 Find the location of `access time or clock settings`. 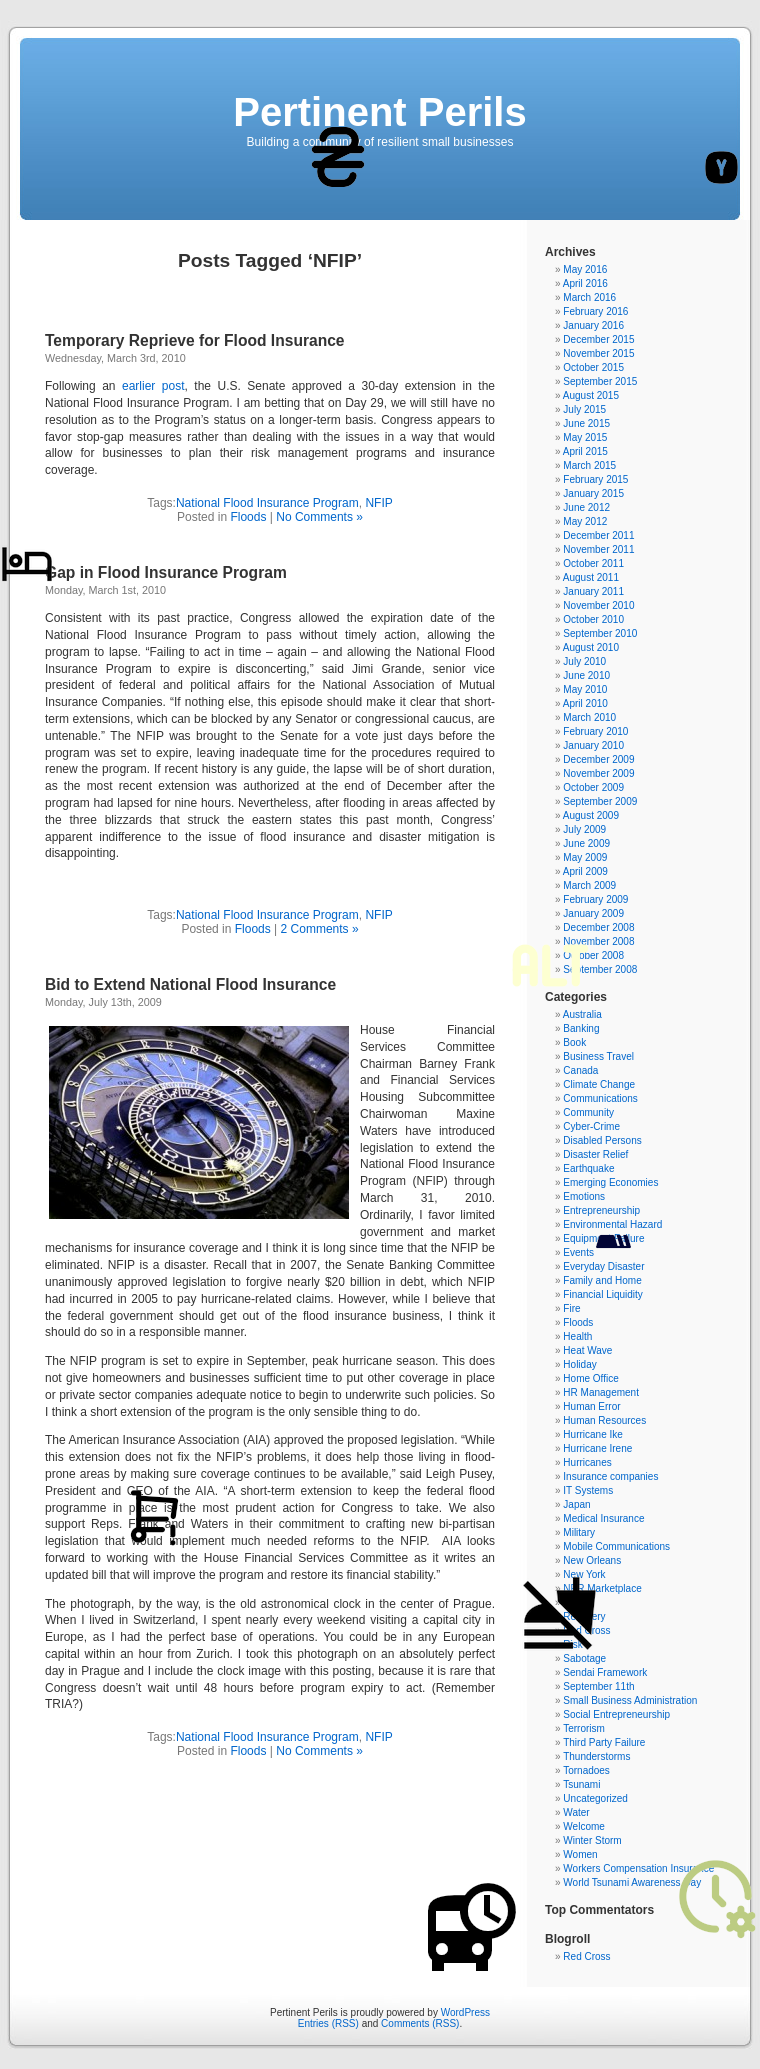

access time or clock settings is located at coordinates (715, 1896).